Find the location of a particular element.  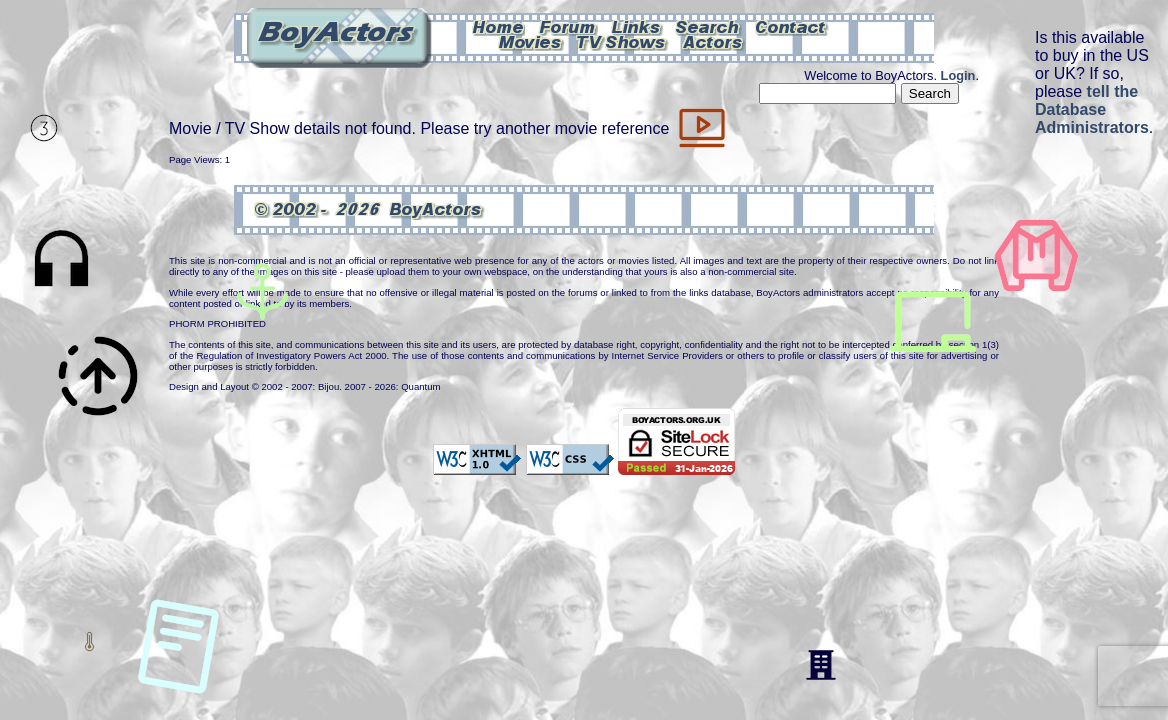

view your resume or CV is located at coordinates (178, 646).